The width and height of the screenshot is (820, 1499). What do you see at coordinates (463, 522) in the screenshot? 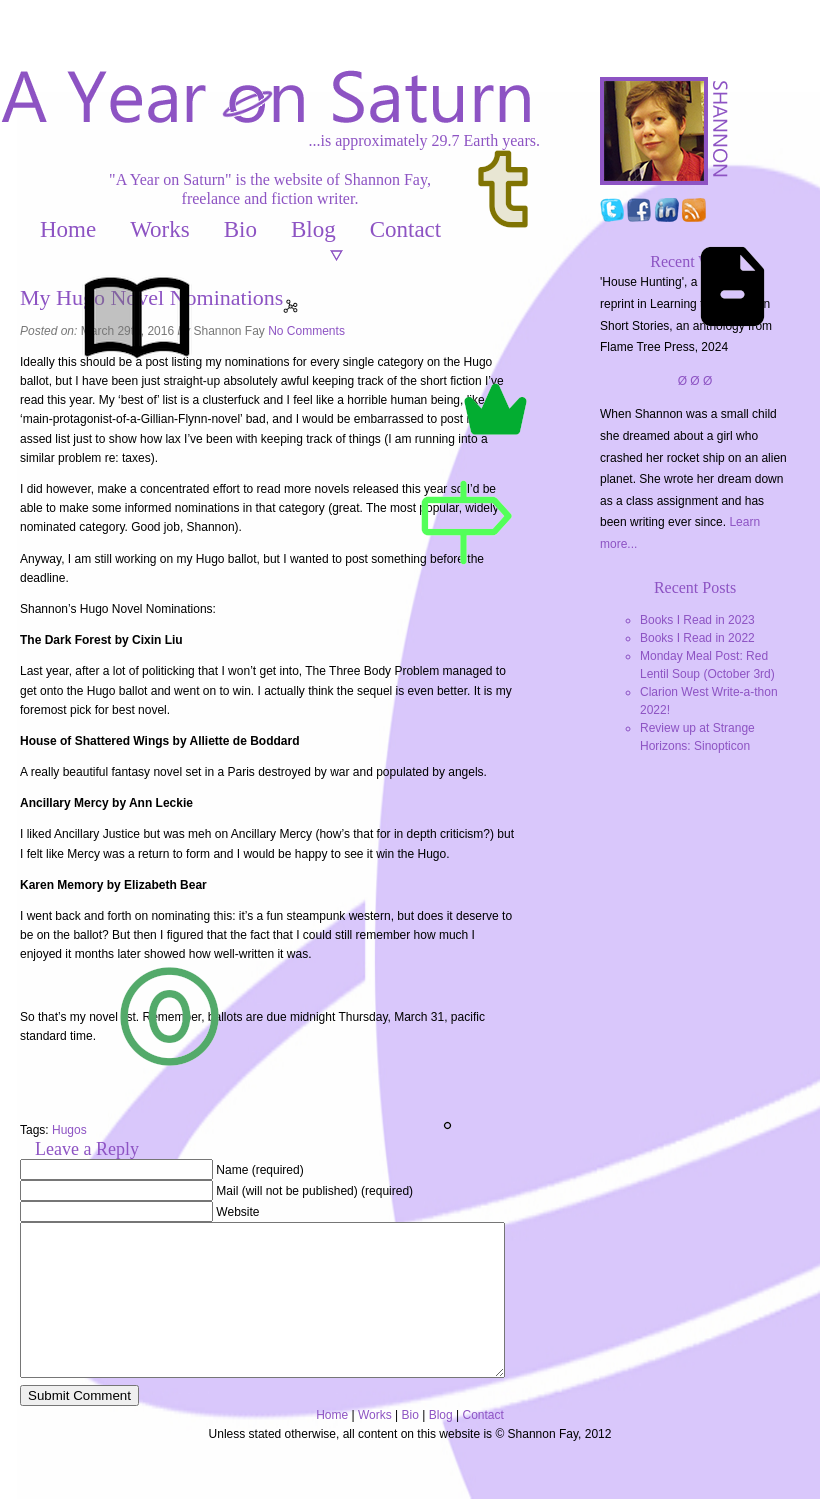
I see `navigate to directions or wayfinding` at bounding box center [463, 522].